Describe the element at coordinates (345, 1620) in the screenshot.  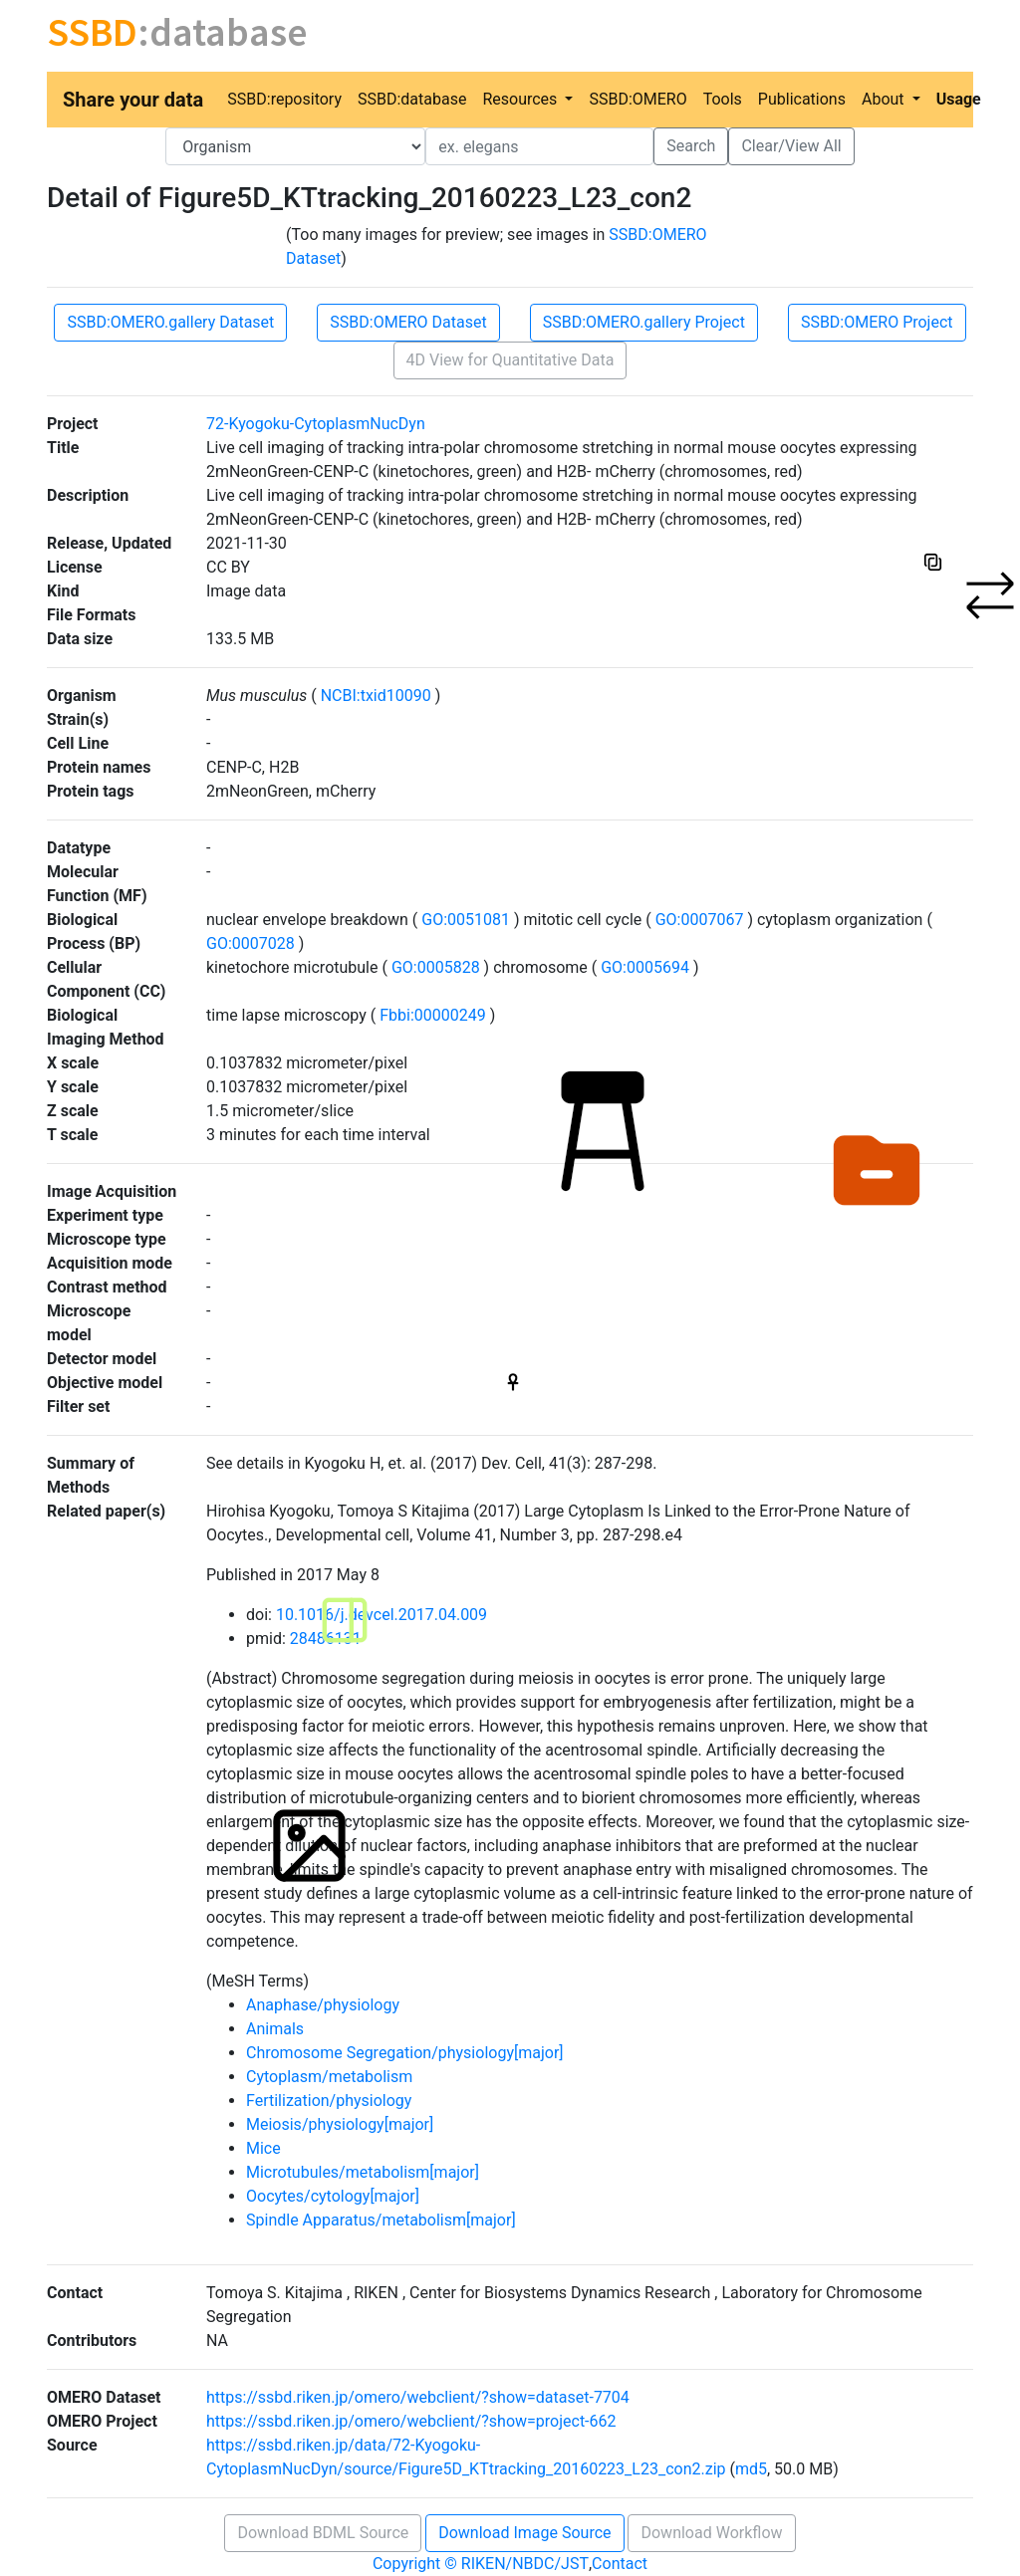
I see `toggle right sidebar panel` at that location.